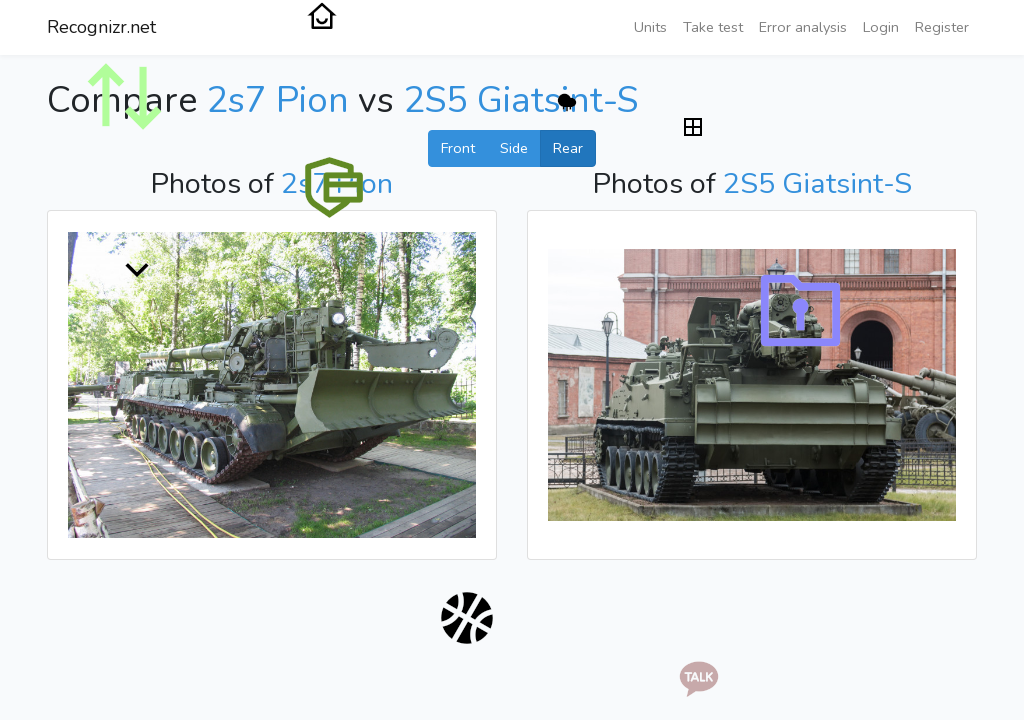  What do you see at coordinates (699, 678) in the screenshot?
I see `open KakaoTalk messaging app` at bounding box center [699, 678].